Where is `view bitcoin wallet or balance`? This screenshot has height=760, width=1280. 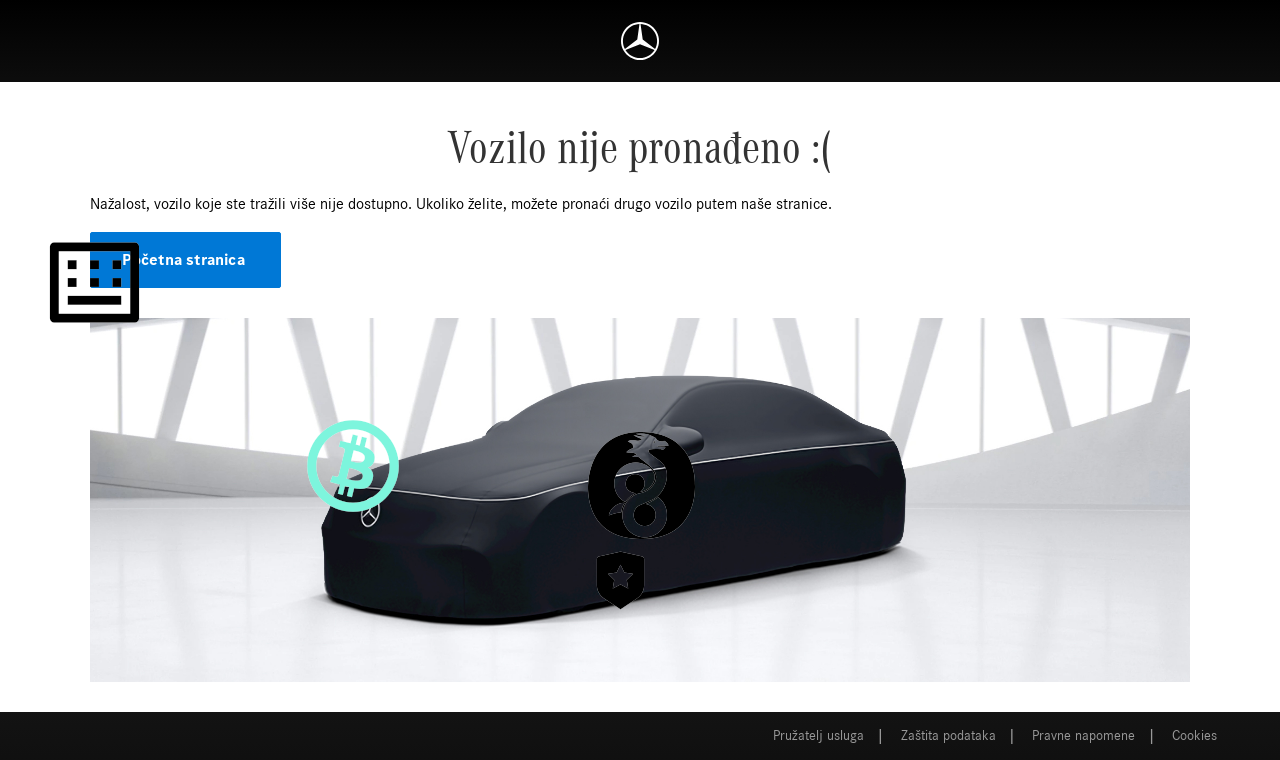 view bitcoin wallet or balance is located at coordinates (353, 466).